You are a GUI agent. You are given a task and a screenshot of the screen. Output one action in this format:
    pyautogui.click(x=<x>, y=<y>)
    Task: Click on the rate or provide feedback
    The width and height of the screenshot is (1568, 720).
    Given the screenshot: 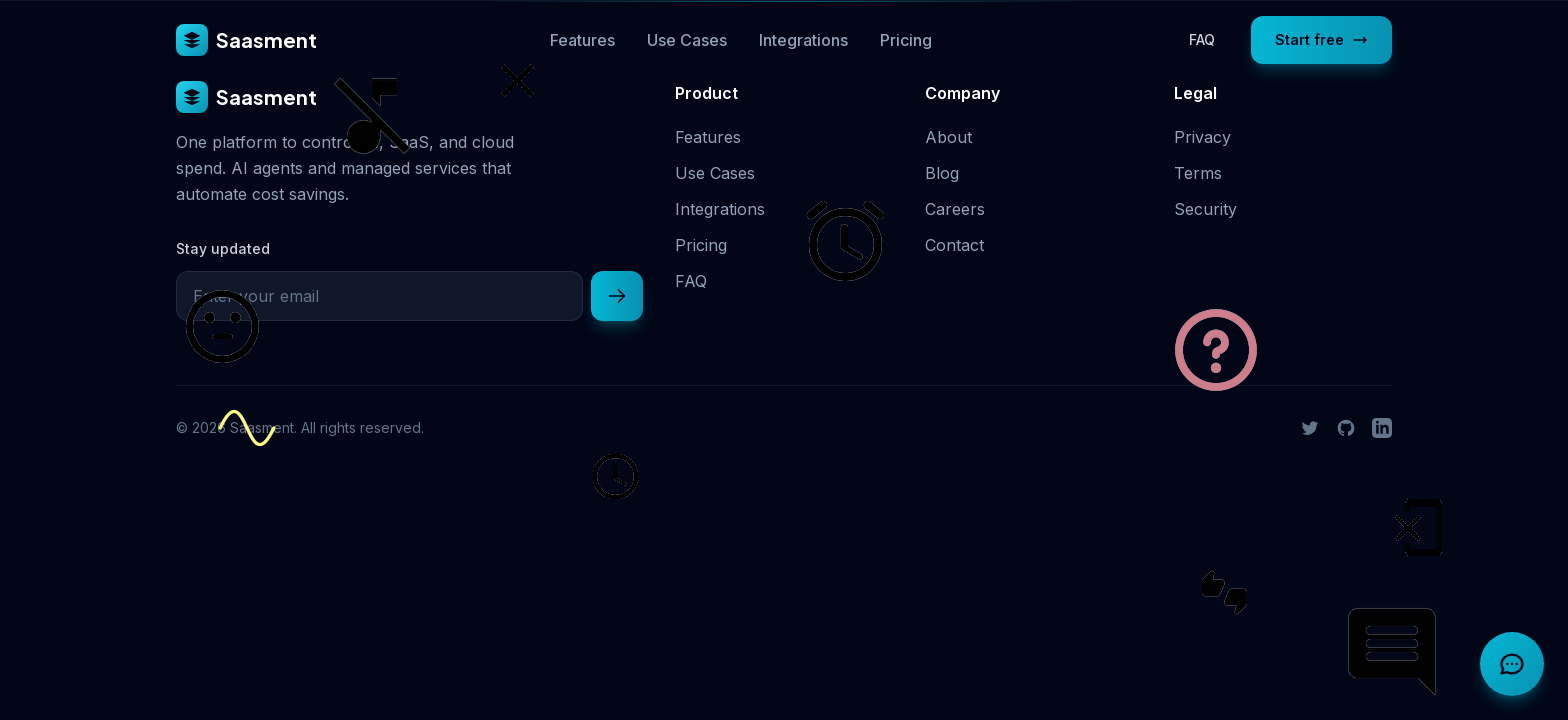 What is the action you would take?
    pyautogui.click(x=1224, y=592)
    